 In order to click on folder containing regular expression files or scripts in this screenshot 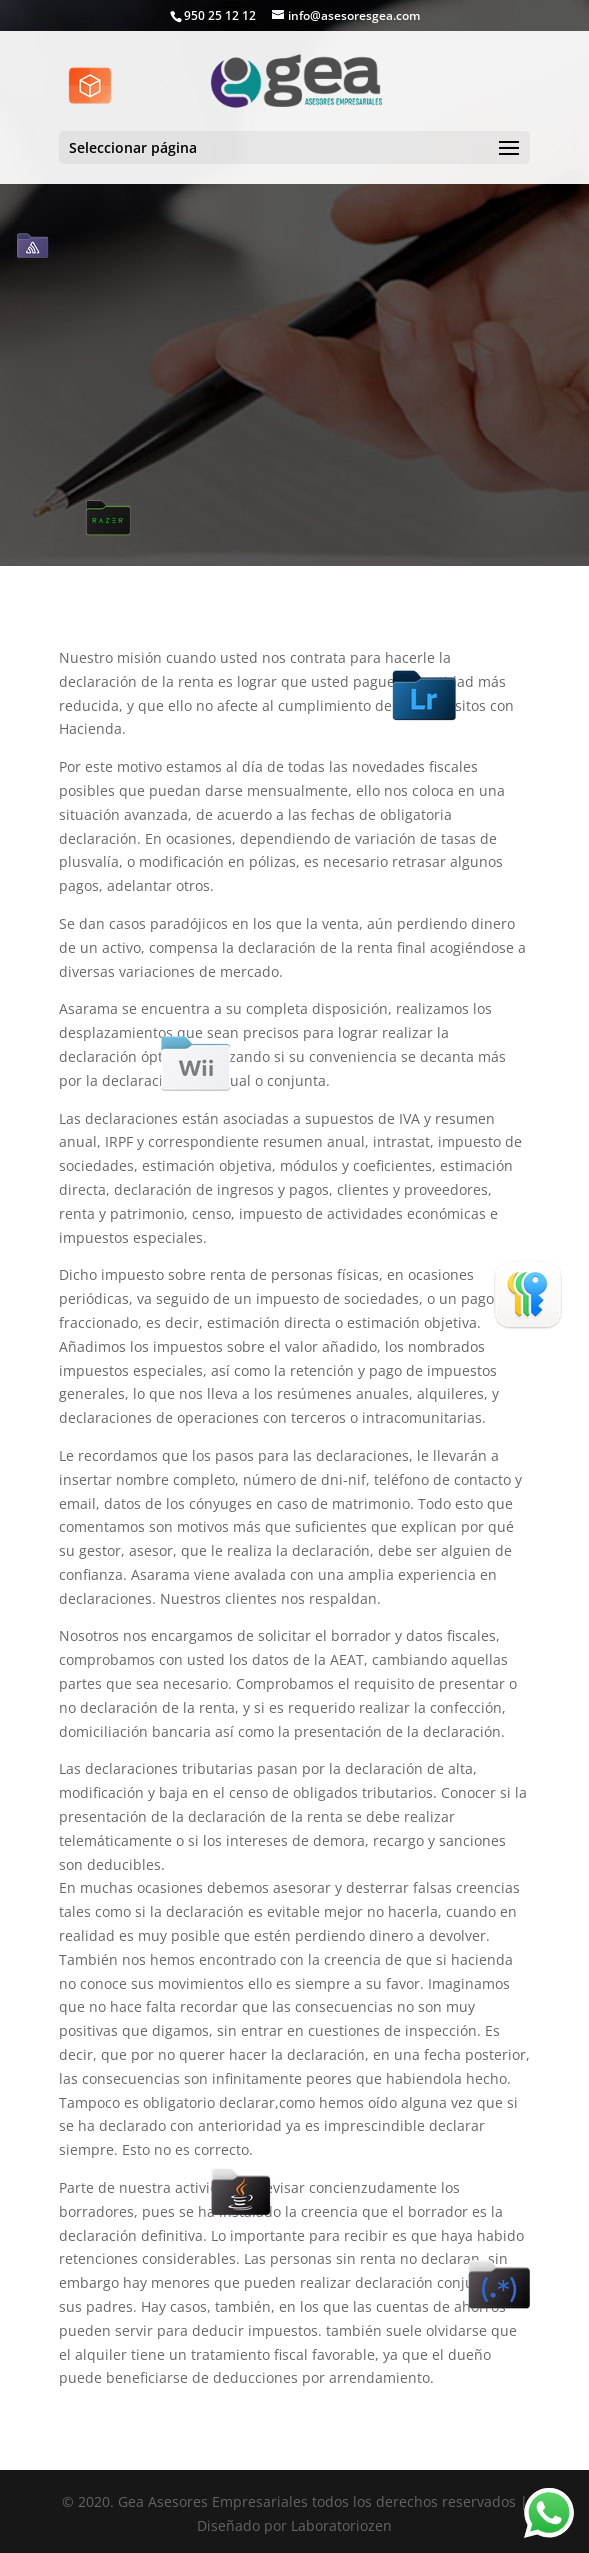, I will do `click(499, 2286)`.